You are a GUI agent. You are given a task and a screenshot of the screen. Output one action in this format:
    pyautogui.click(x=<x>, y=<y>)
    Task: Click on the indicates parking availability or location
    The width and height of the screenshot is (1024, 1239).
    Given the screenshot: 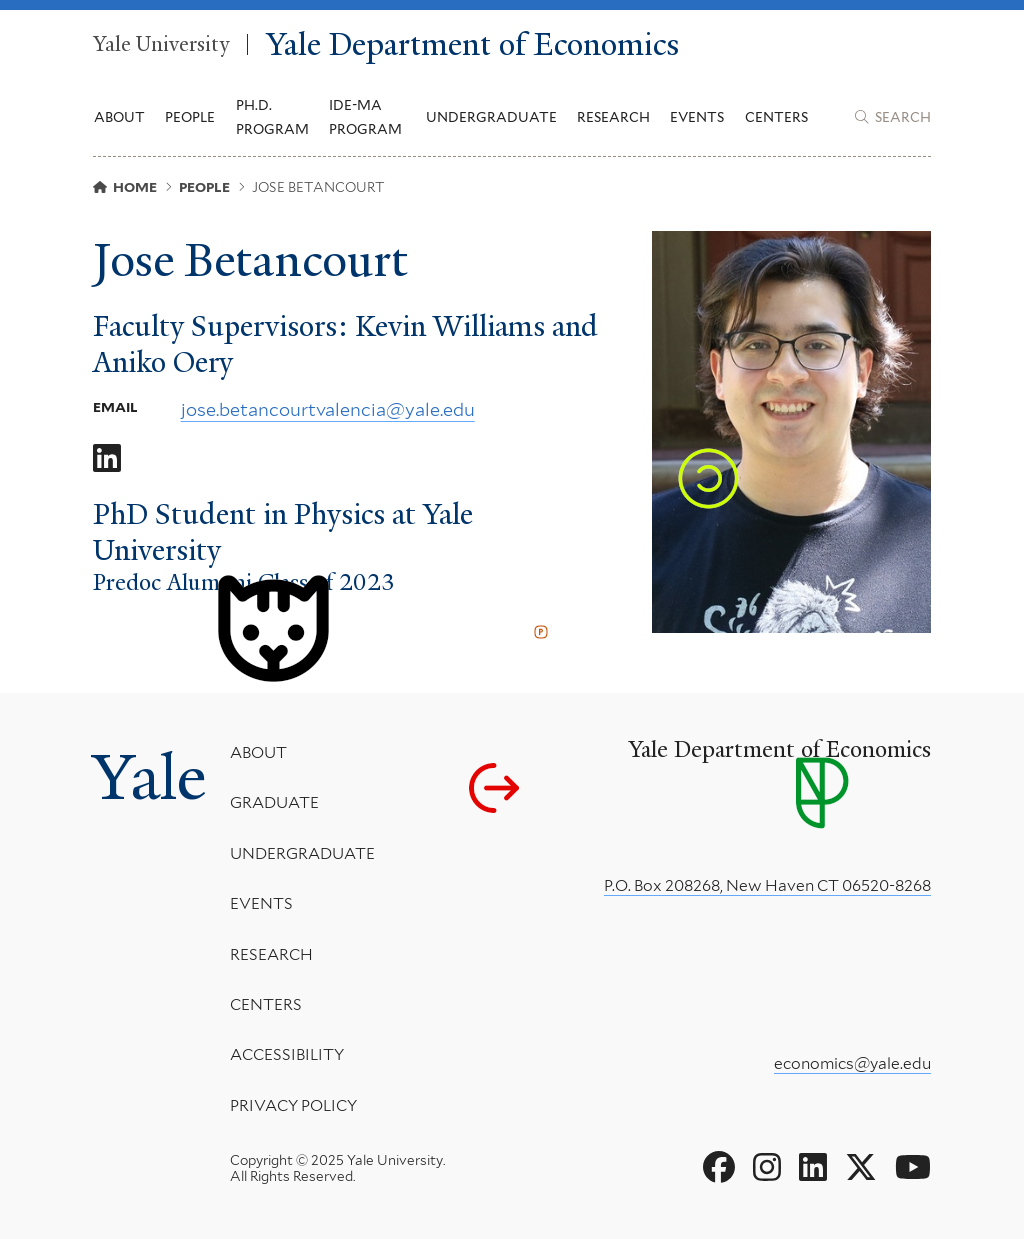 What is the action you would take?
    pyautogui.click(x=541, y=632)
    